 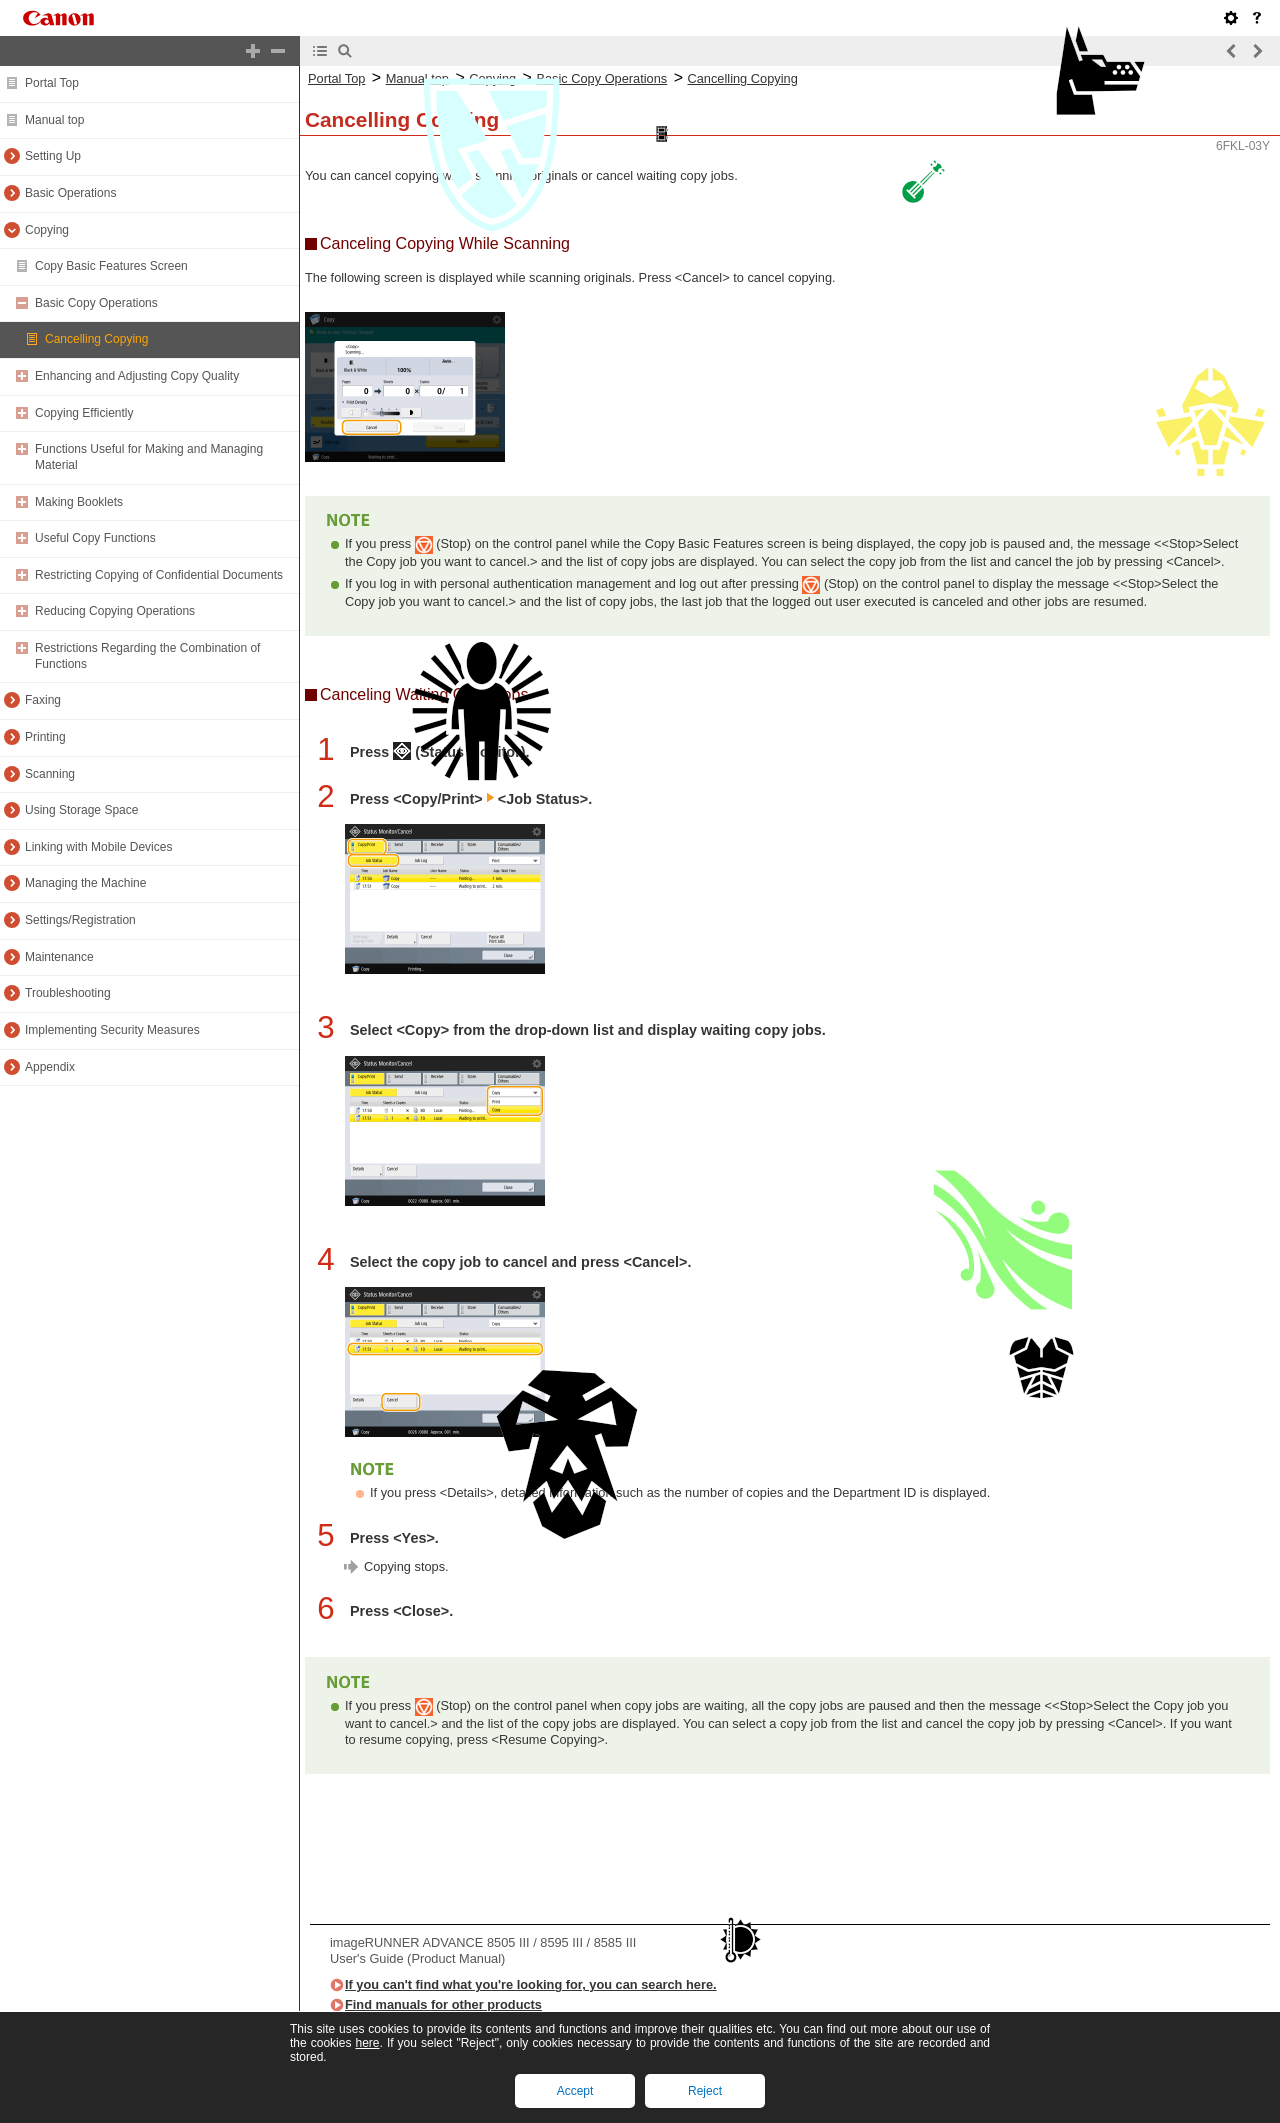 What do you see at coordinates (662, 134) in the screenshot?
I see `access door or entrance settings in a game` at bounding box center [662, 134].